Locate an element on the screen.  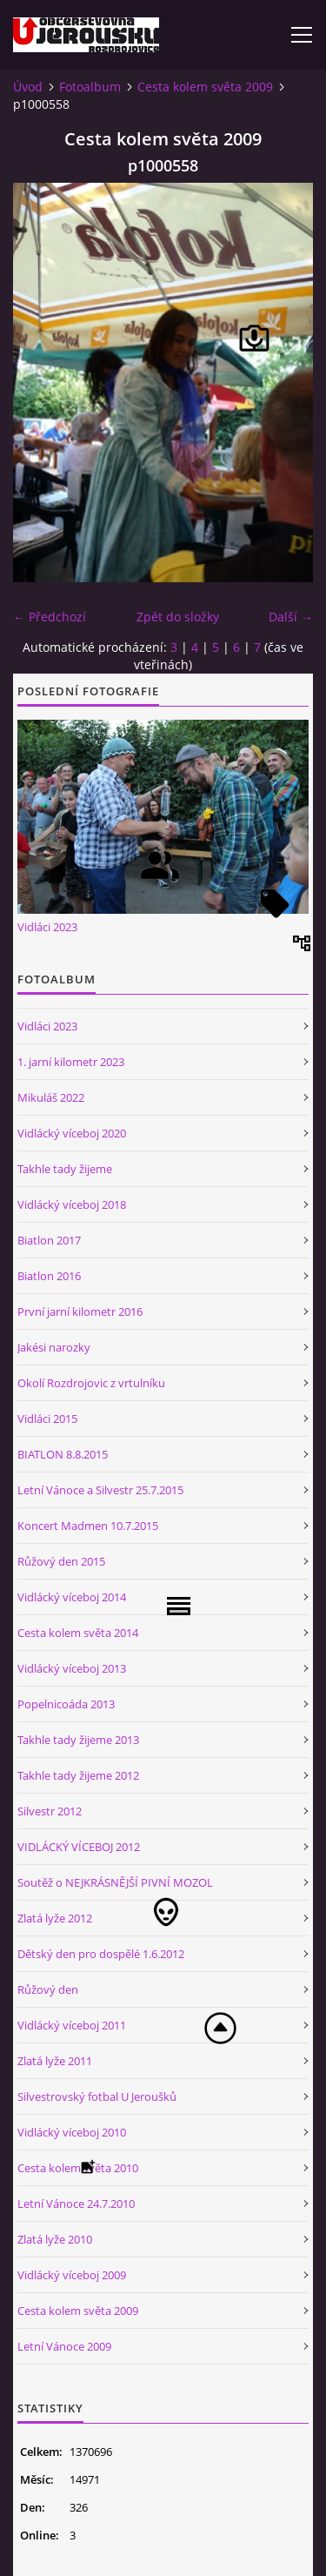
view or access sci-fi themed content is located at coordinates (166, 1912).